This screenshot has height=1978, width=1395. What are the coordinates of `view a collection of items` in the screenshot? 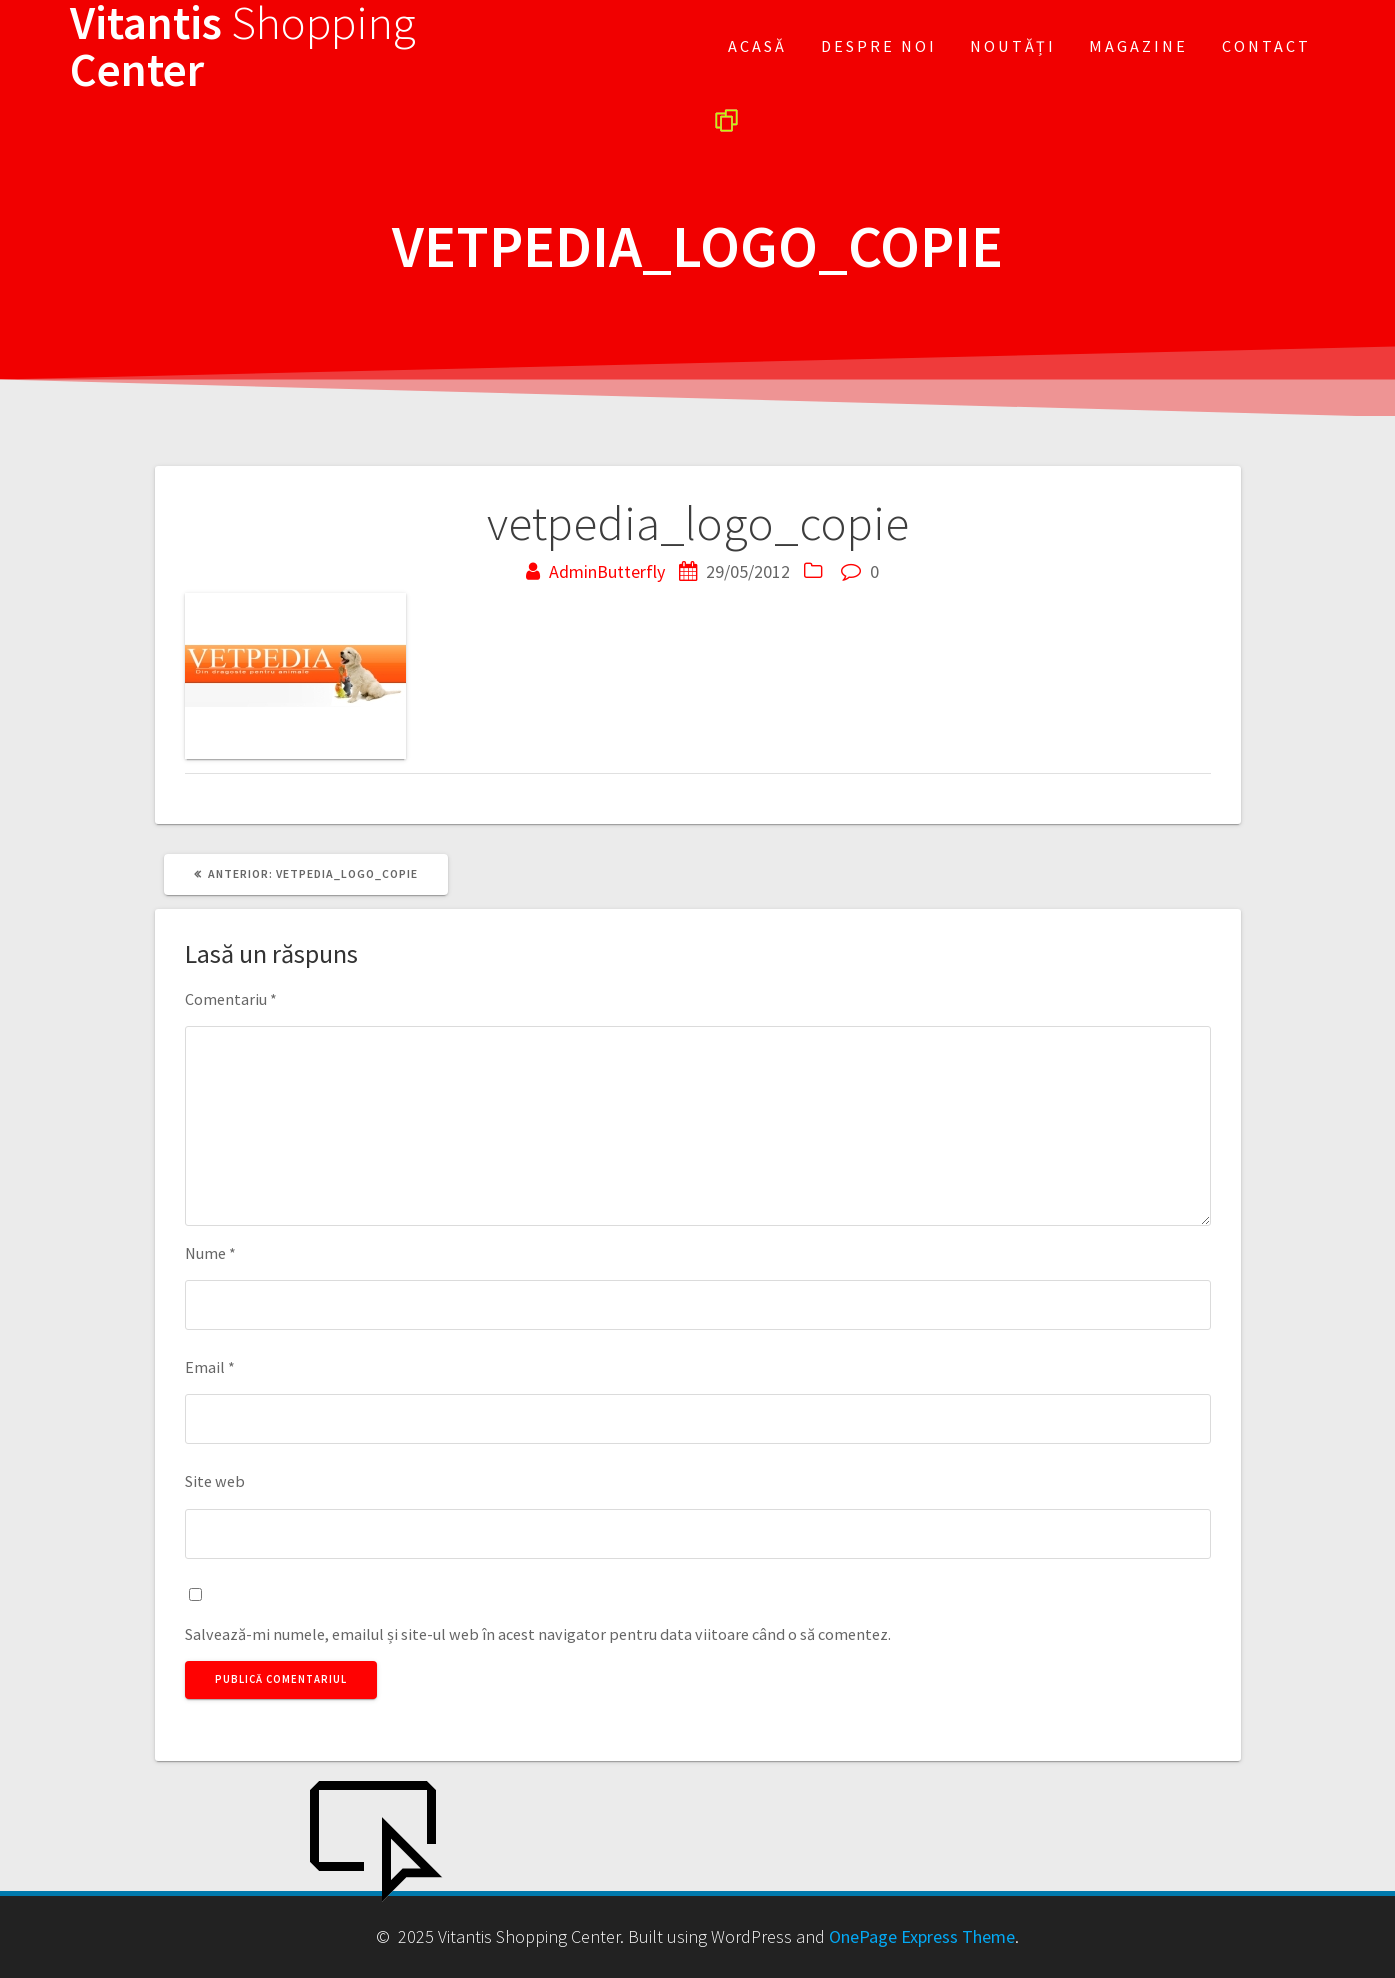 It's located at (726, 120).